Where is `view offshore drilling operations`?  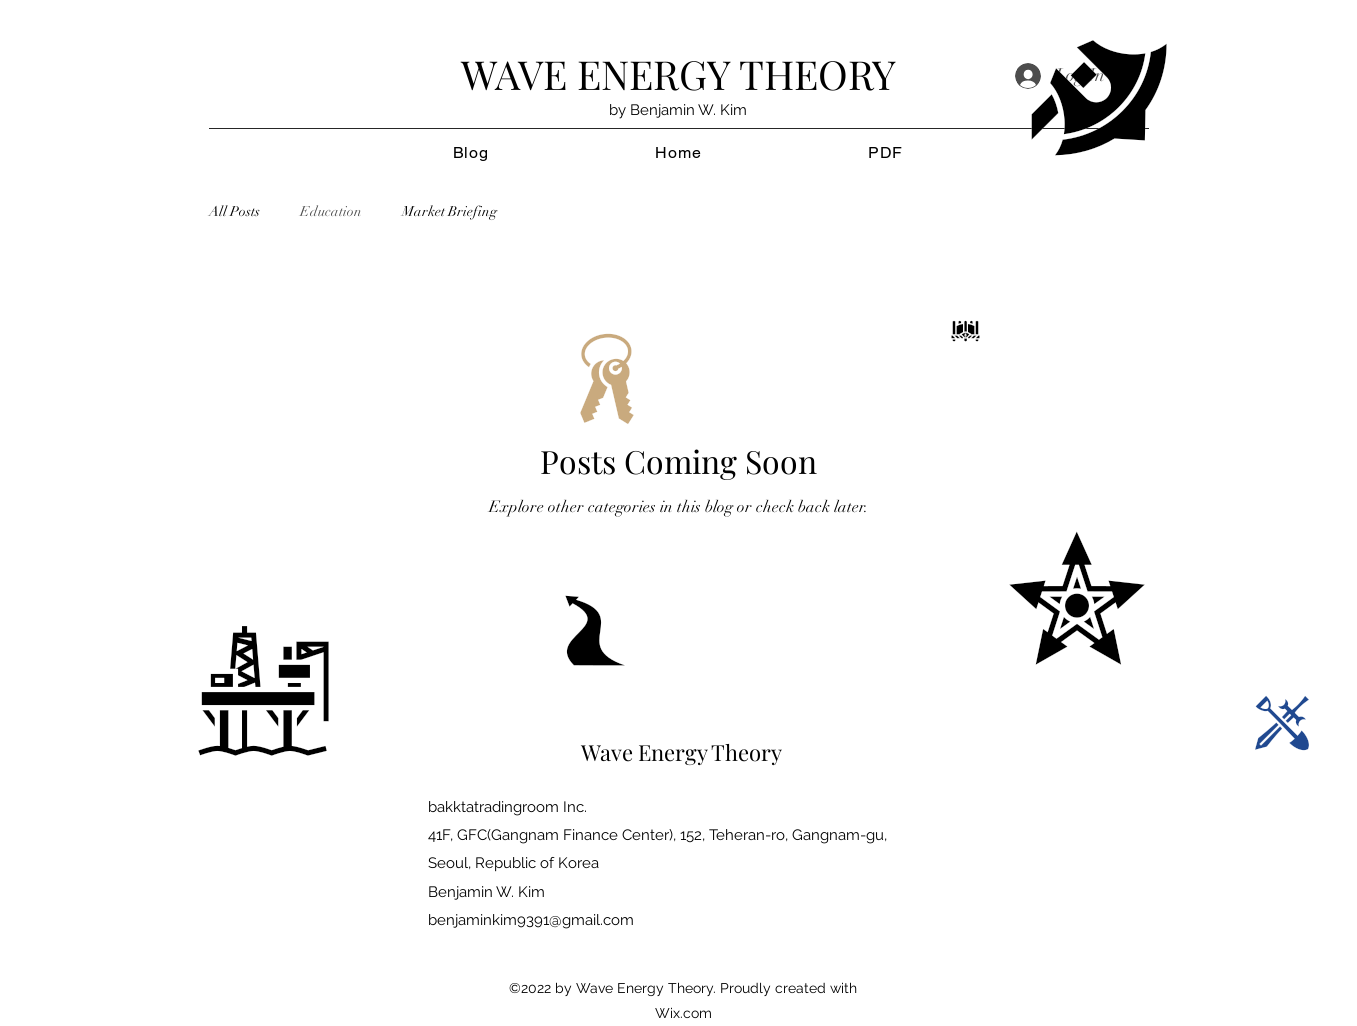
view offshore drilling operations is located at coordinates (263, 689).